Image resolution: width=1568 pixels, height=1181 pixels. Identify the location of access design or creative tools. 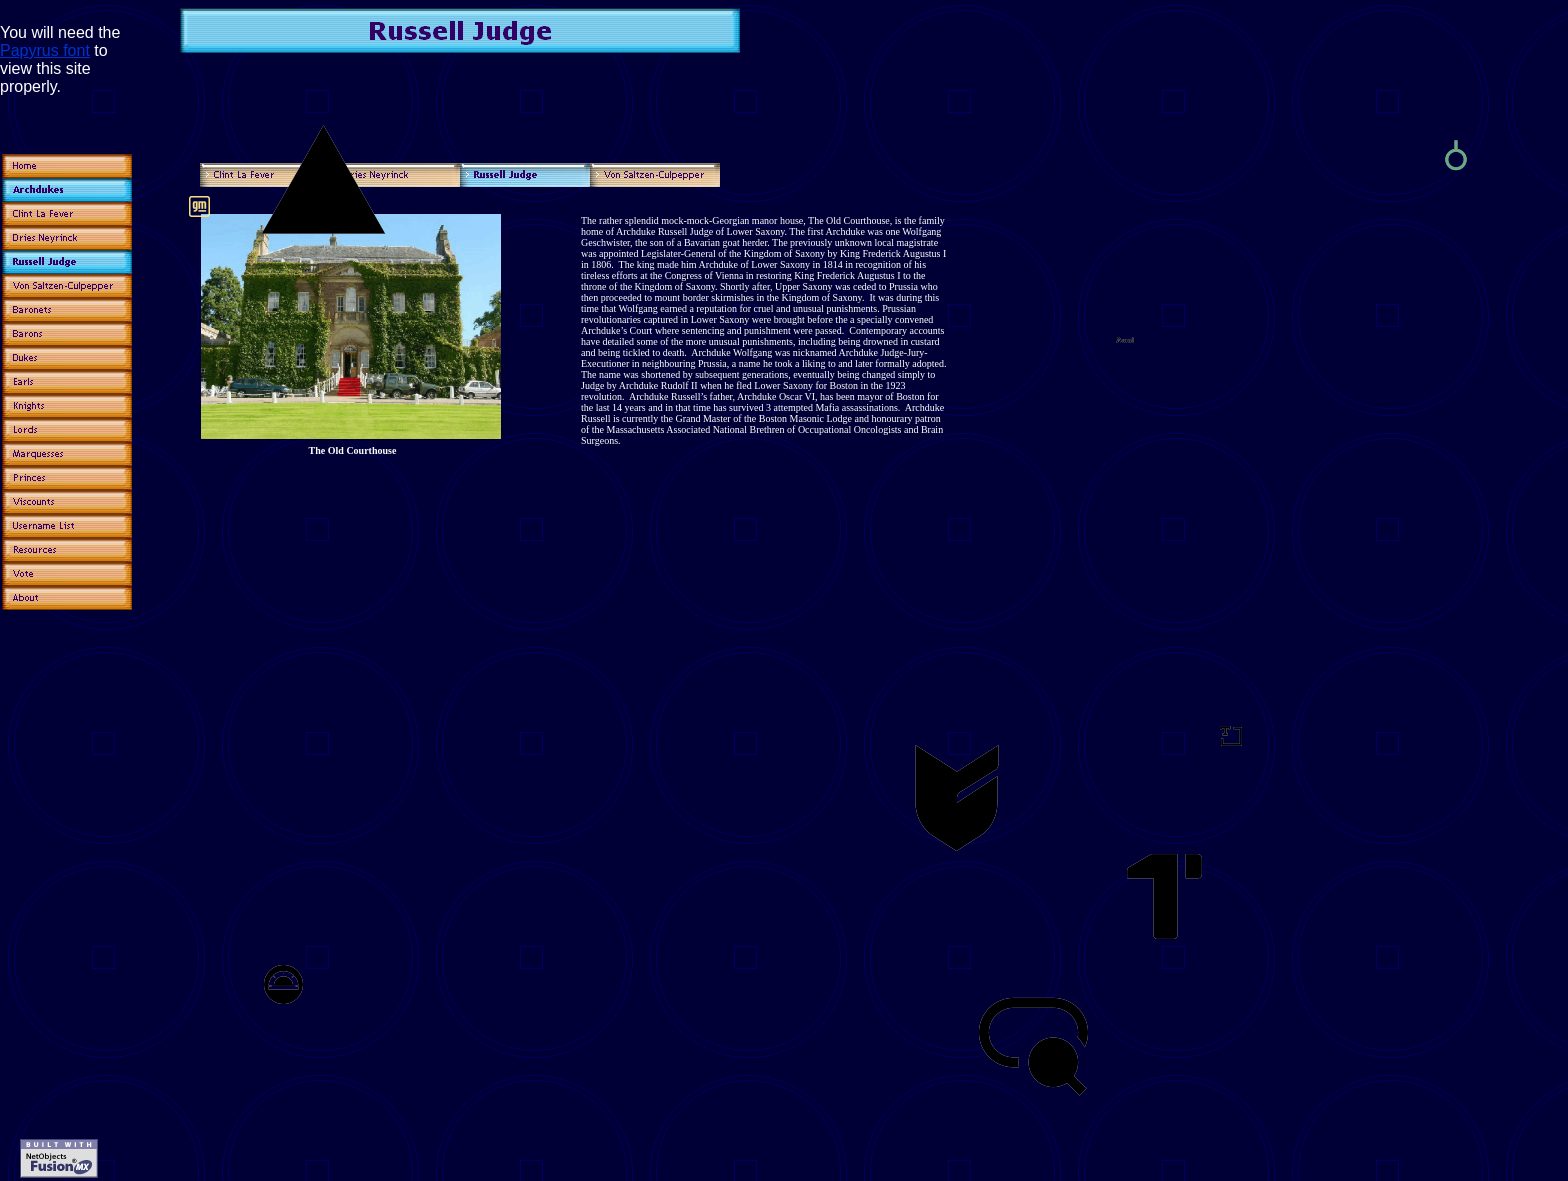
(1165, 894).